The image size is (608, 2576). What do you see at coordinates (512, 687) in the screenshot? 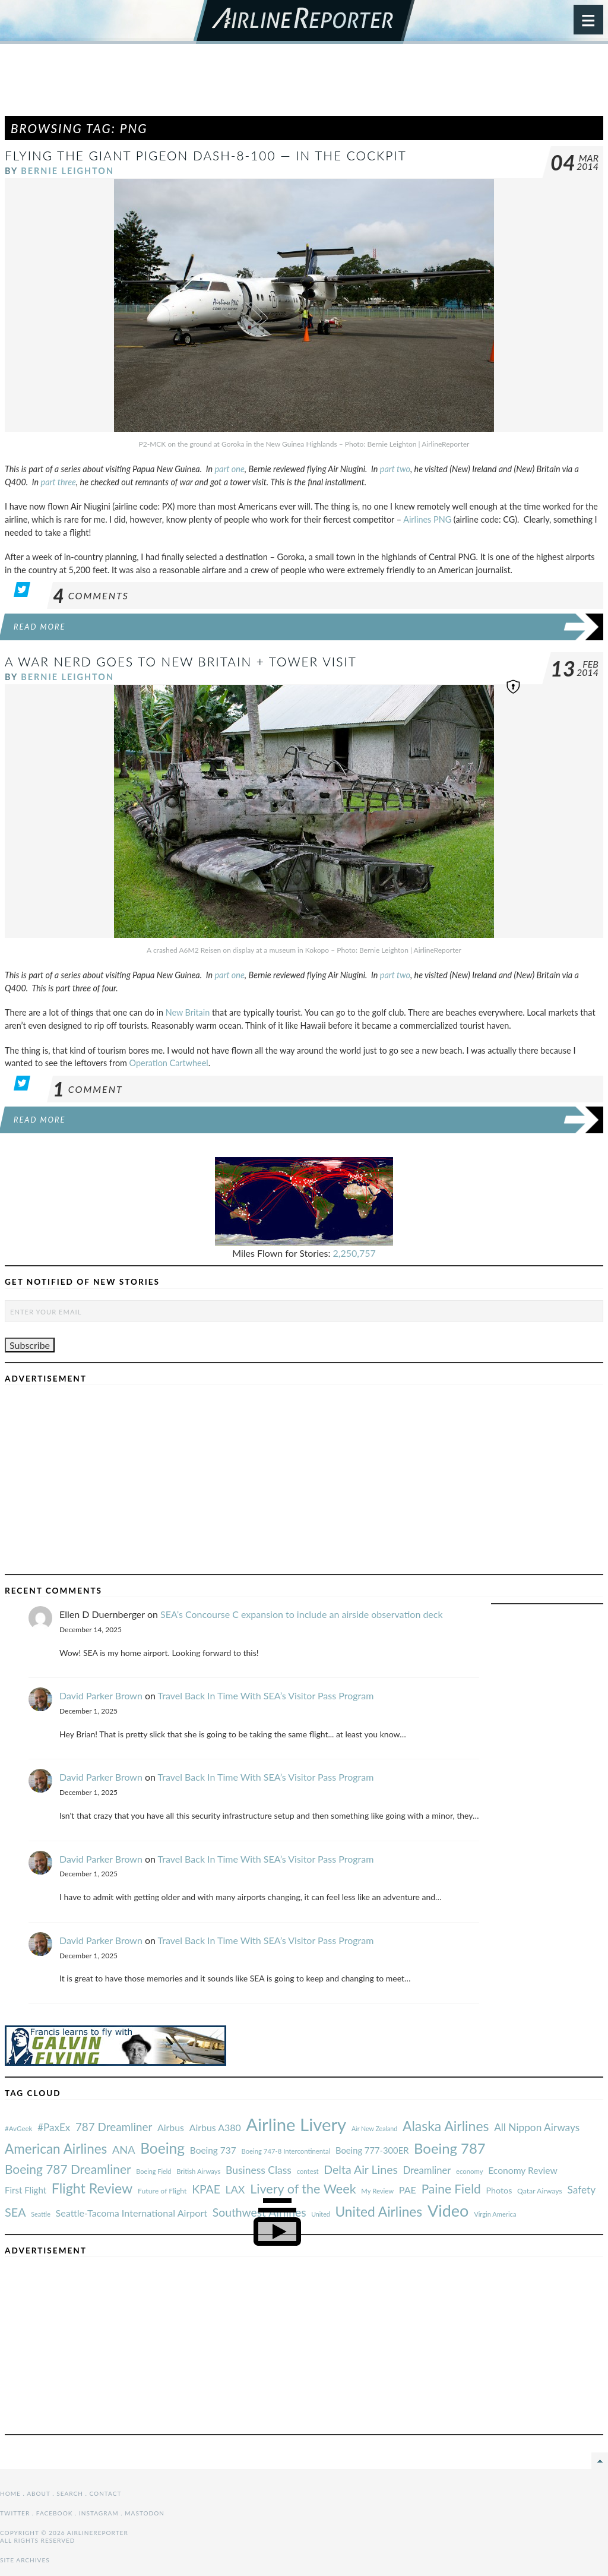
I see `access security or privacy settings` at bounding box center [512, 687].